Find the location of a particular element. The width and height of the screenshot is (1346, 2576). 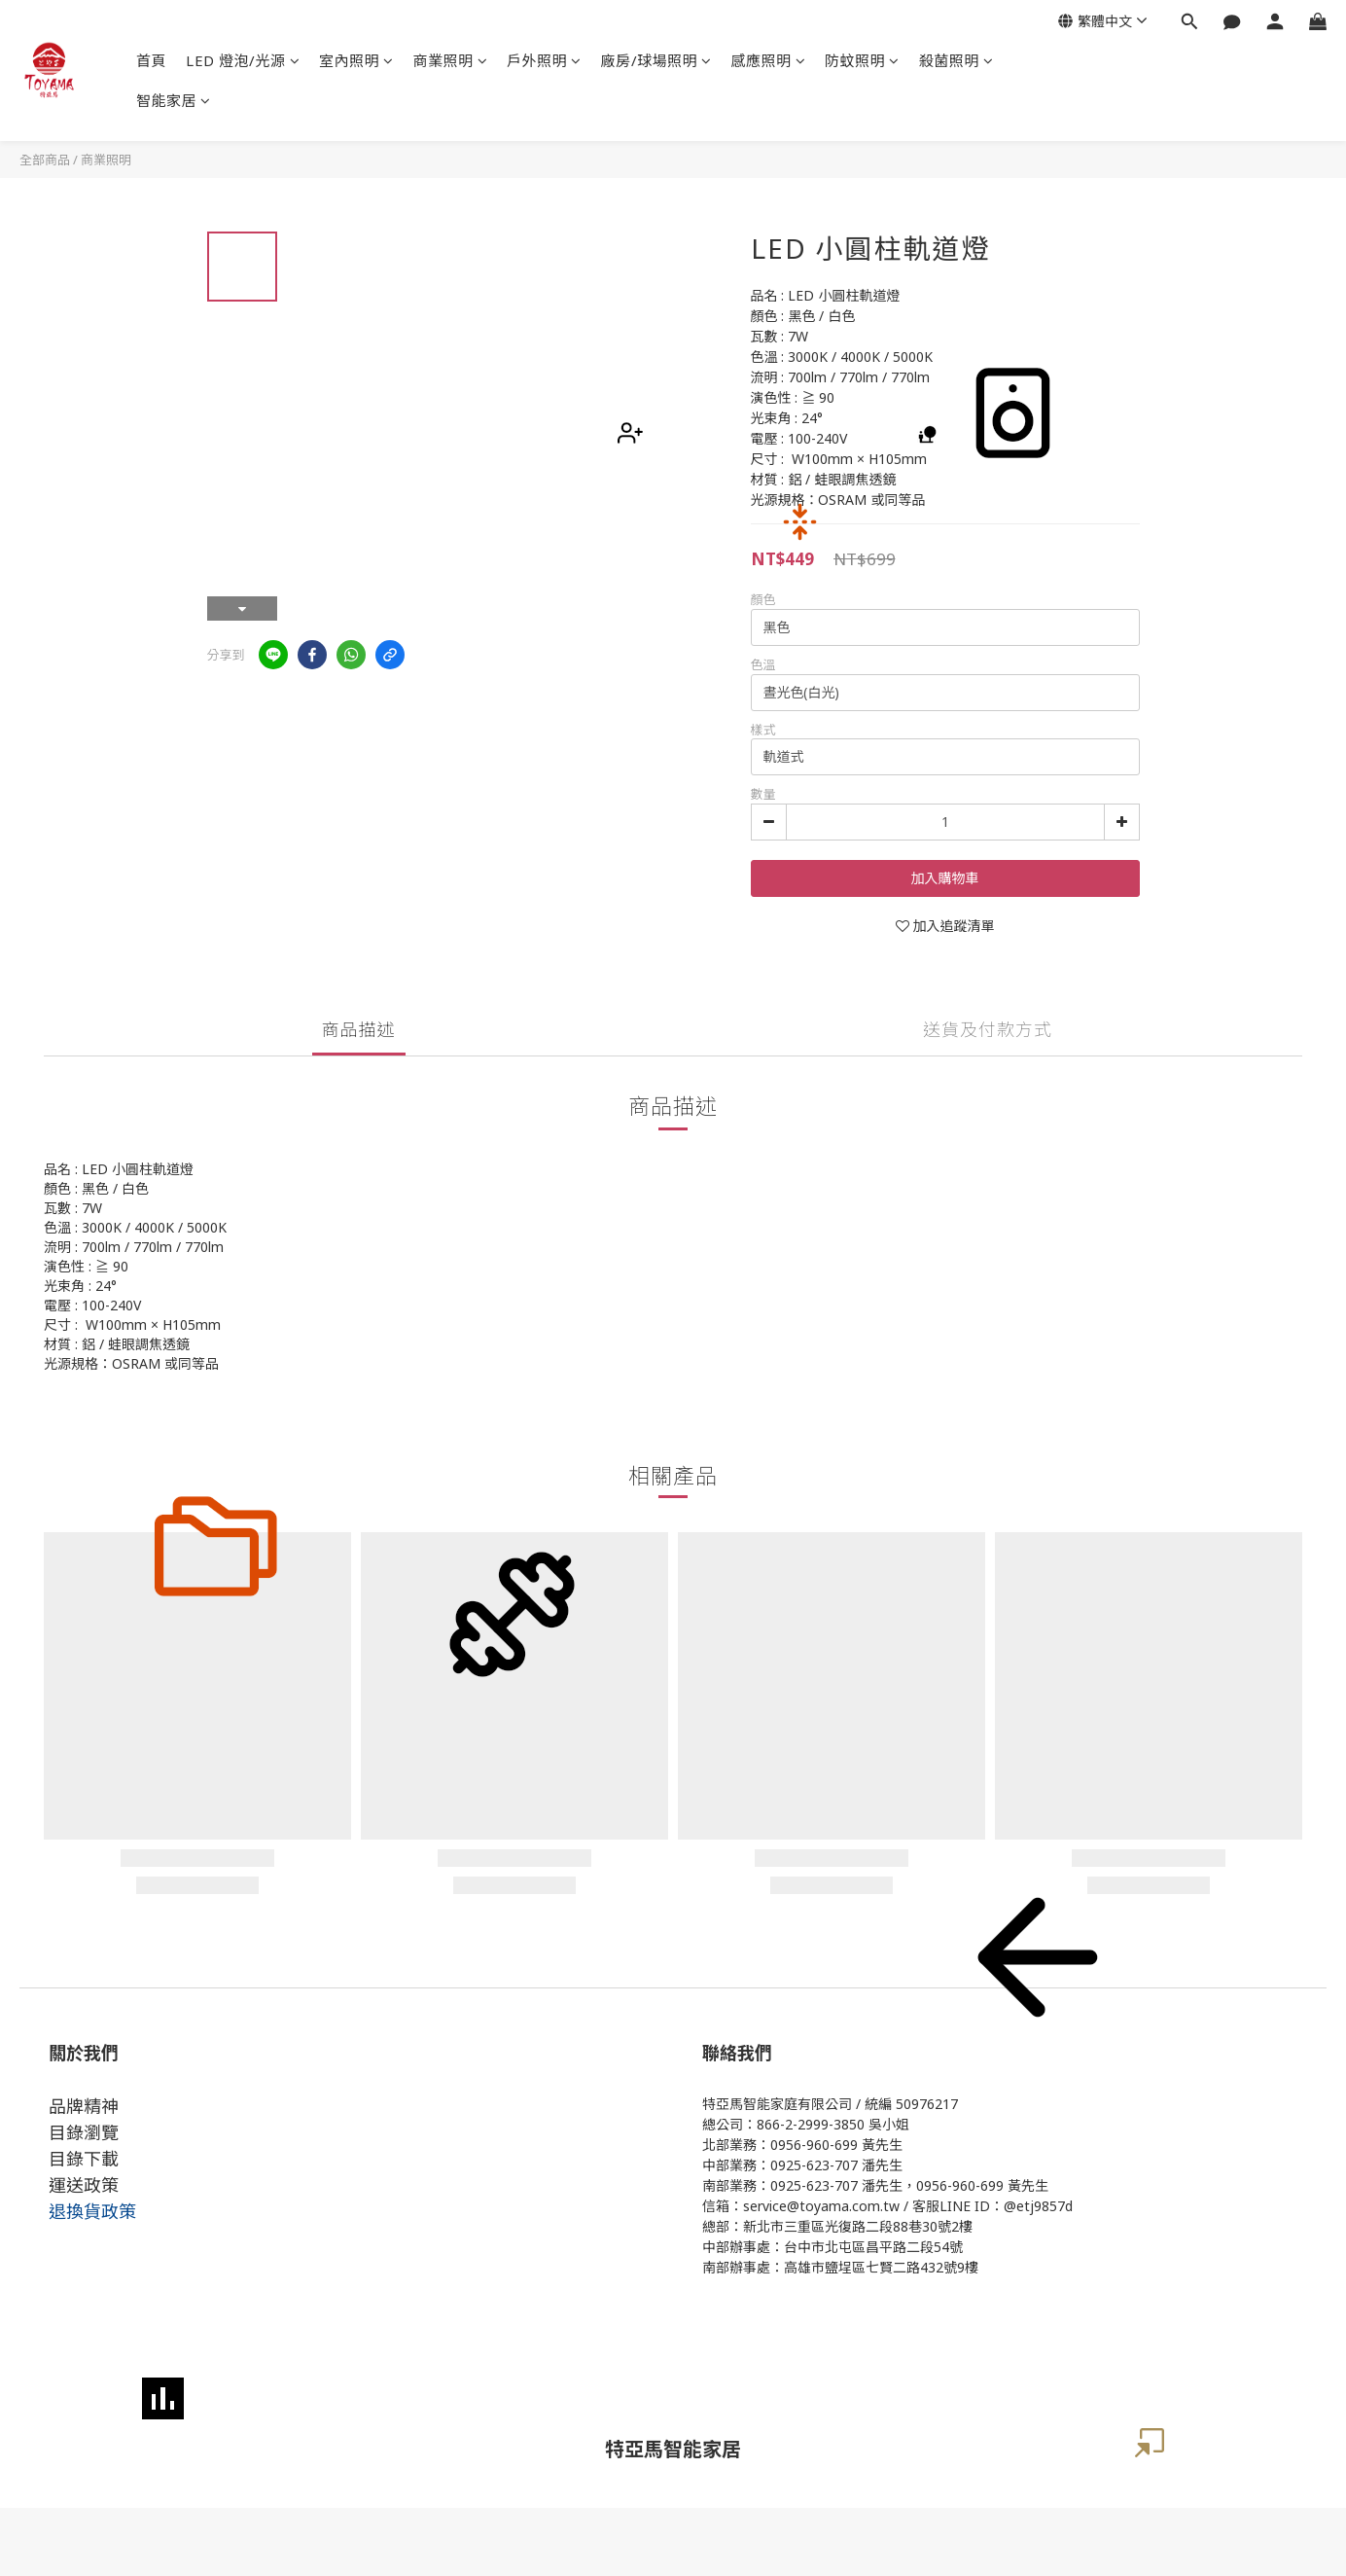

go back to the previous screen is located at coordinates (1038, 1957).